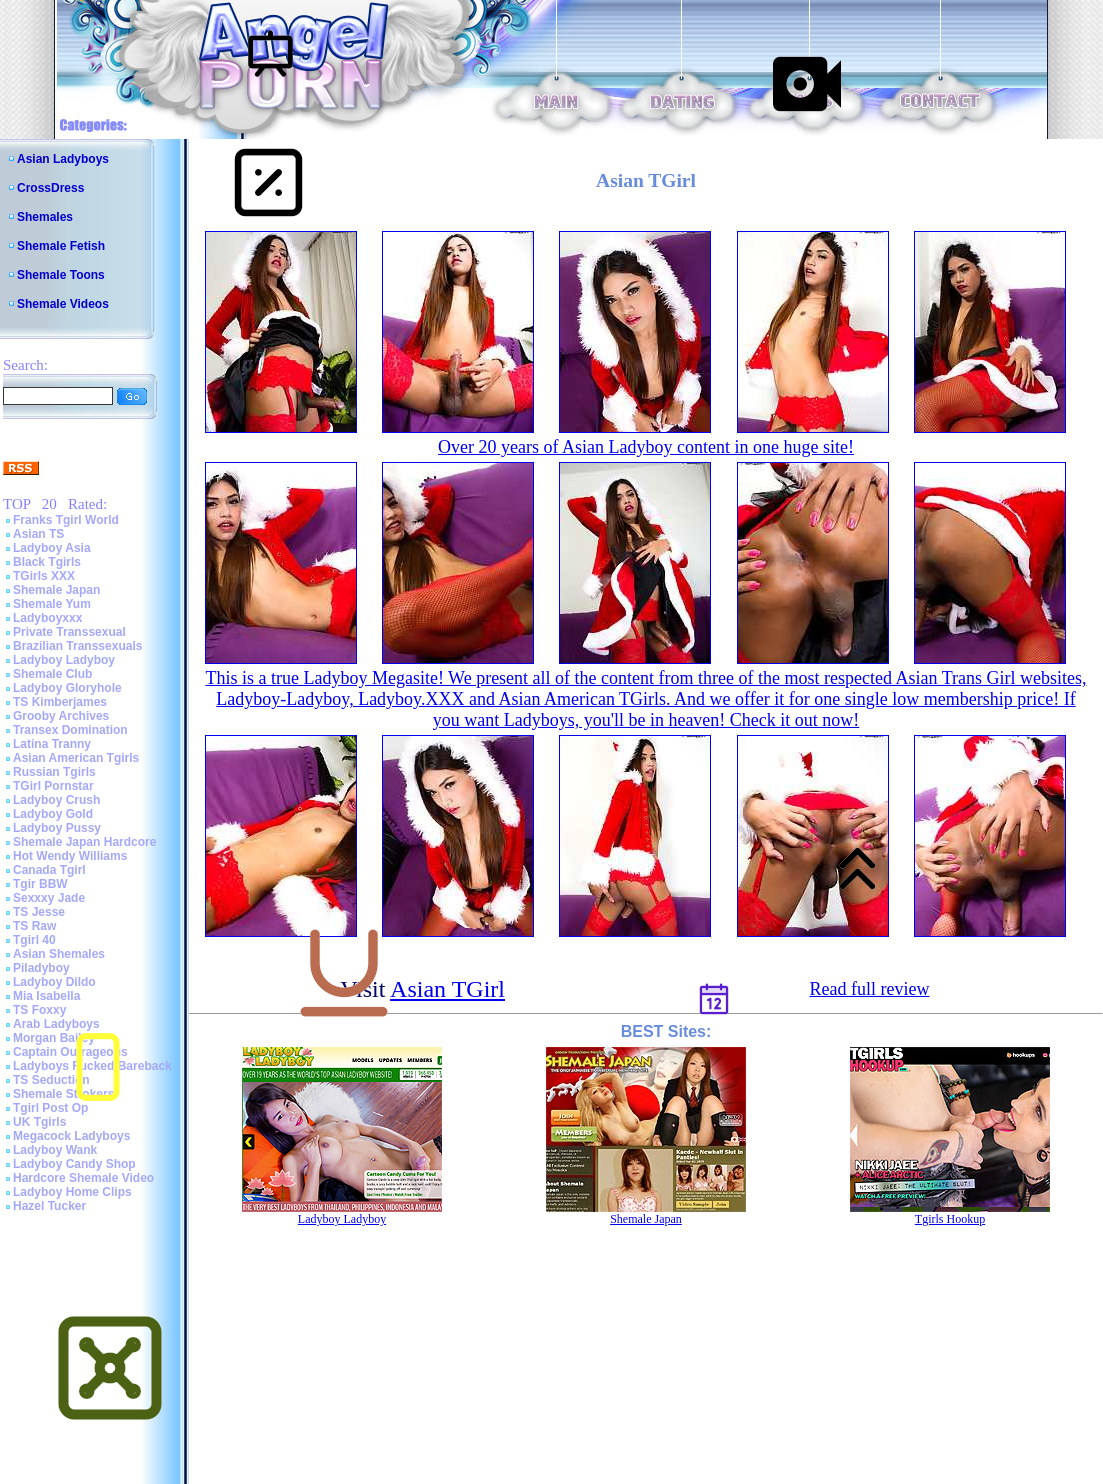 This screenshot has height=1484, width=1103. Describe the element at coordinates (857, 868) in the screenshot. I see `scroll to top of page` at that location.